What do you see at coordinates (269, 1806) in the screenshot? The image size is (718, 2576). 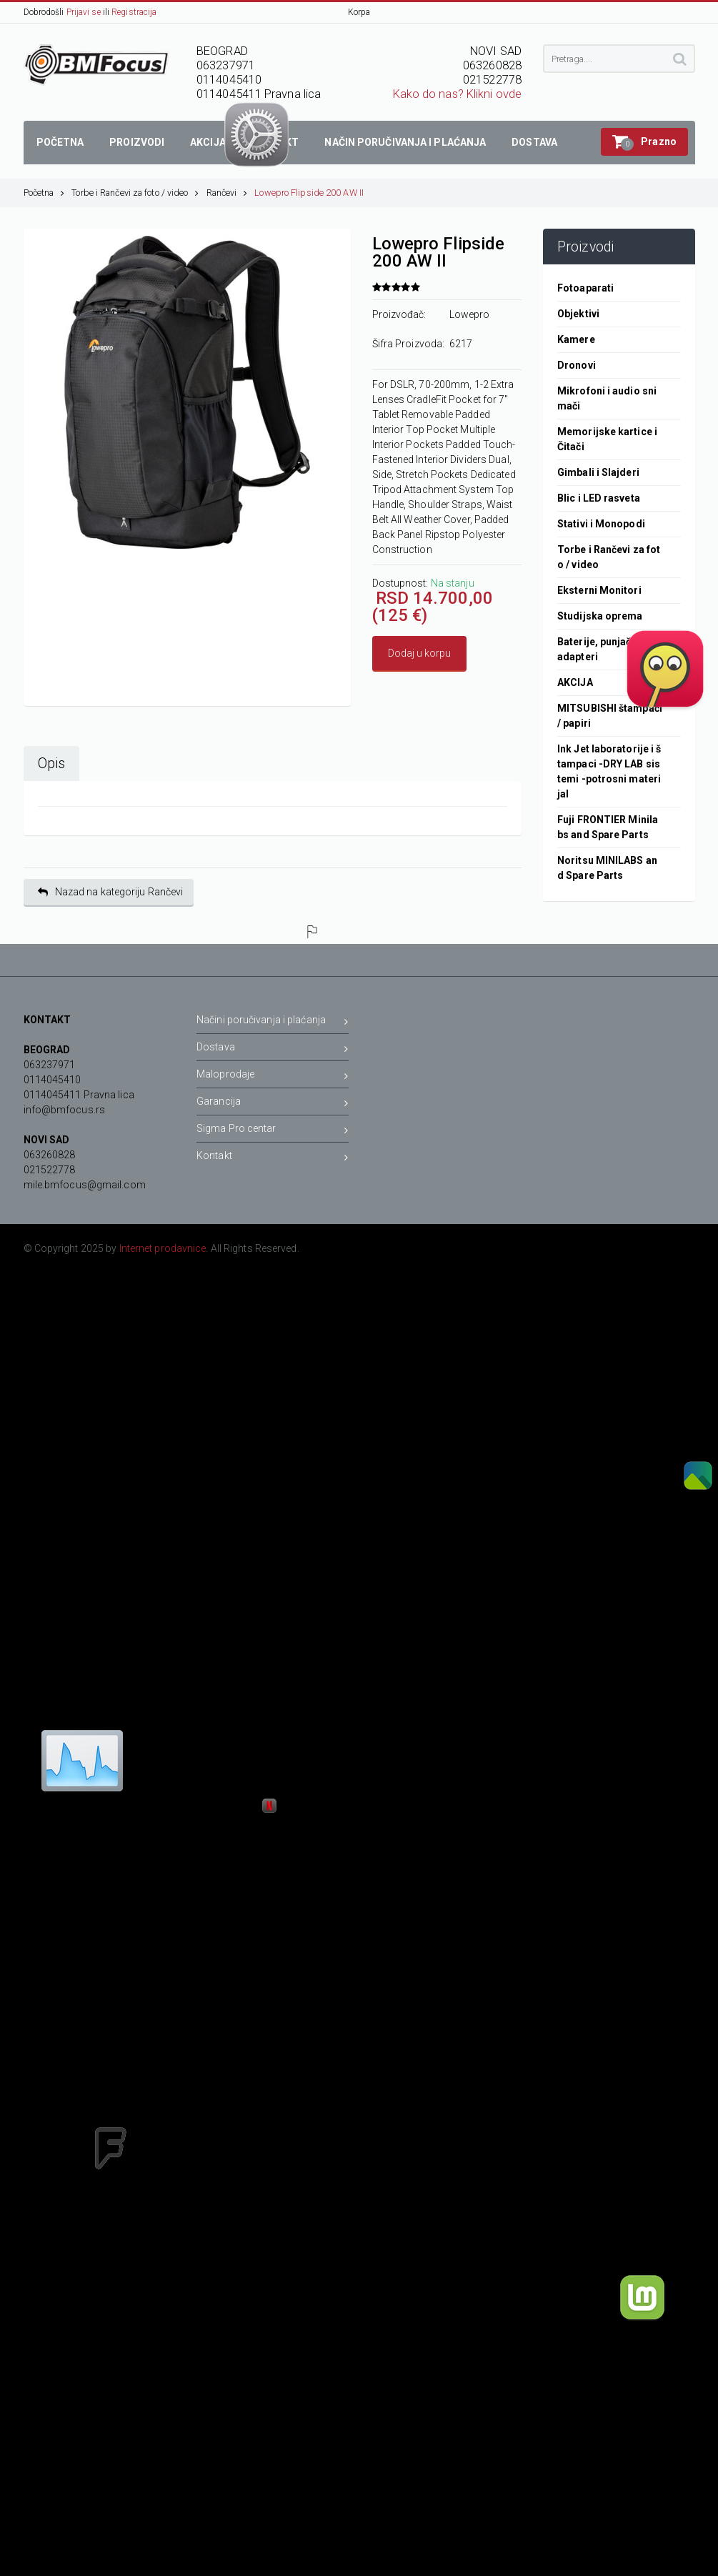 I see `open Netflix app` at bounding box center [269, 1806].